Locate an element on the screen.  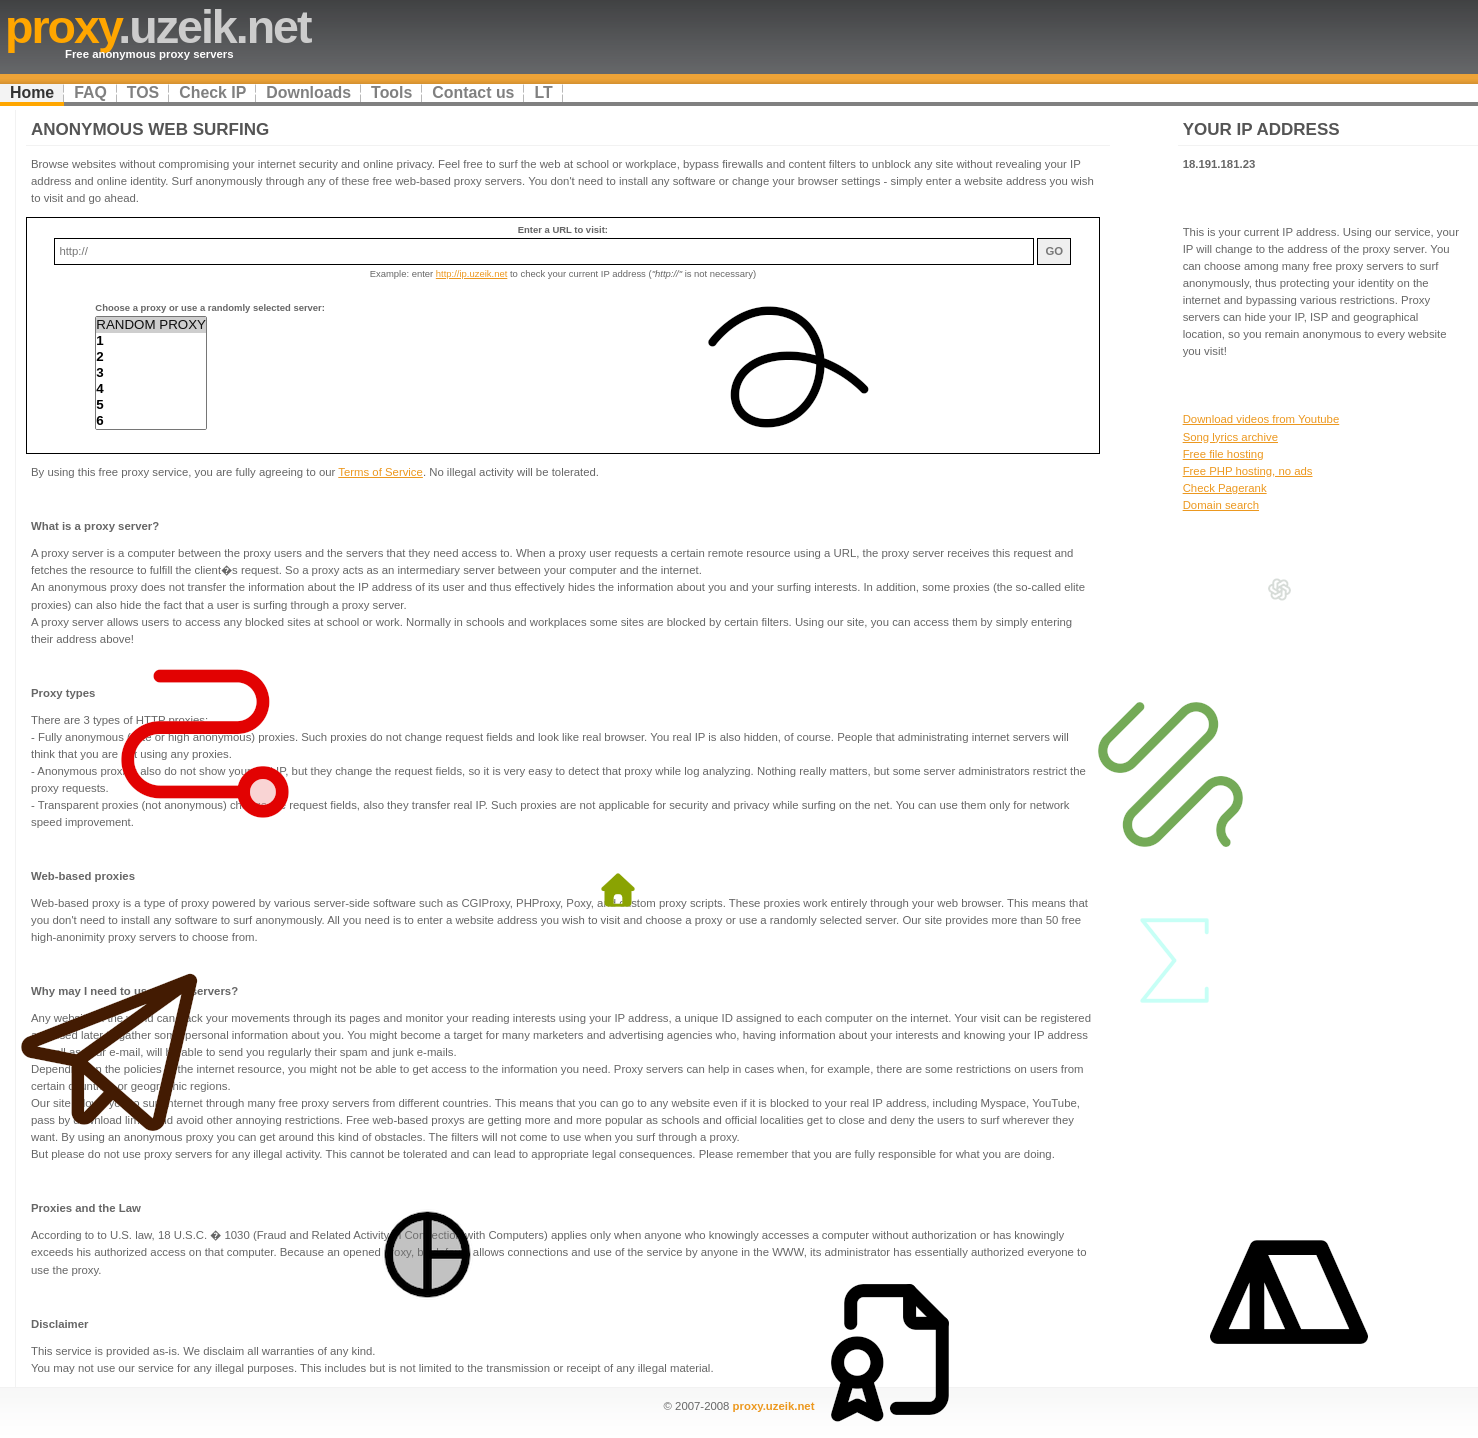
access OpenAI services or chatbot is located at coordinates (1279, 589).